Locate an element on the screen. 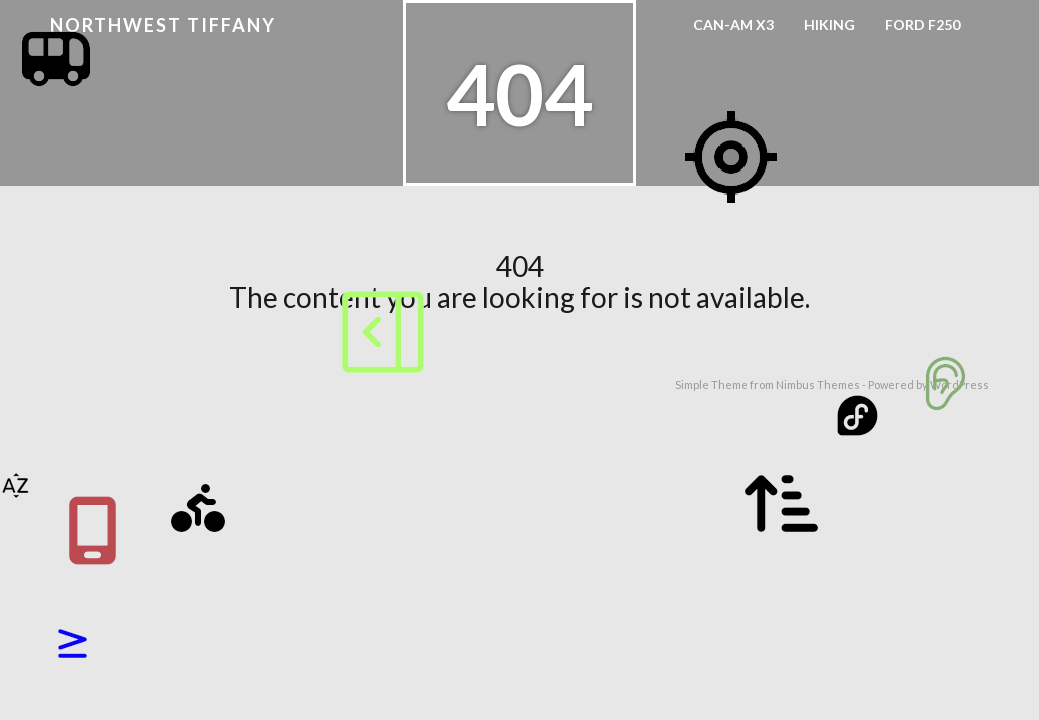 This screenshot has height=720, width=1039. access cycling or bike-related features is located at coordinates (198, 508).